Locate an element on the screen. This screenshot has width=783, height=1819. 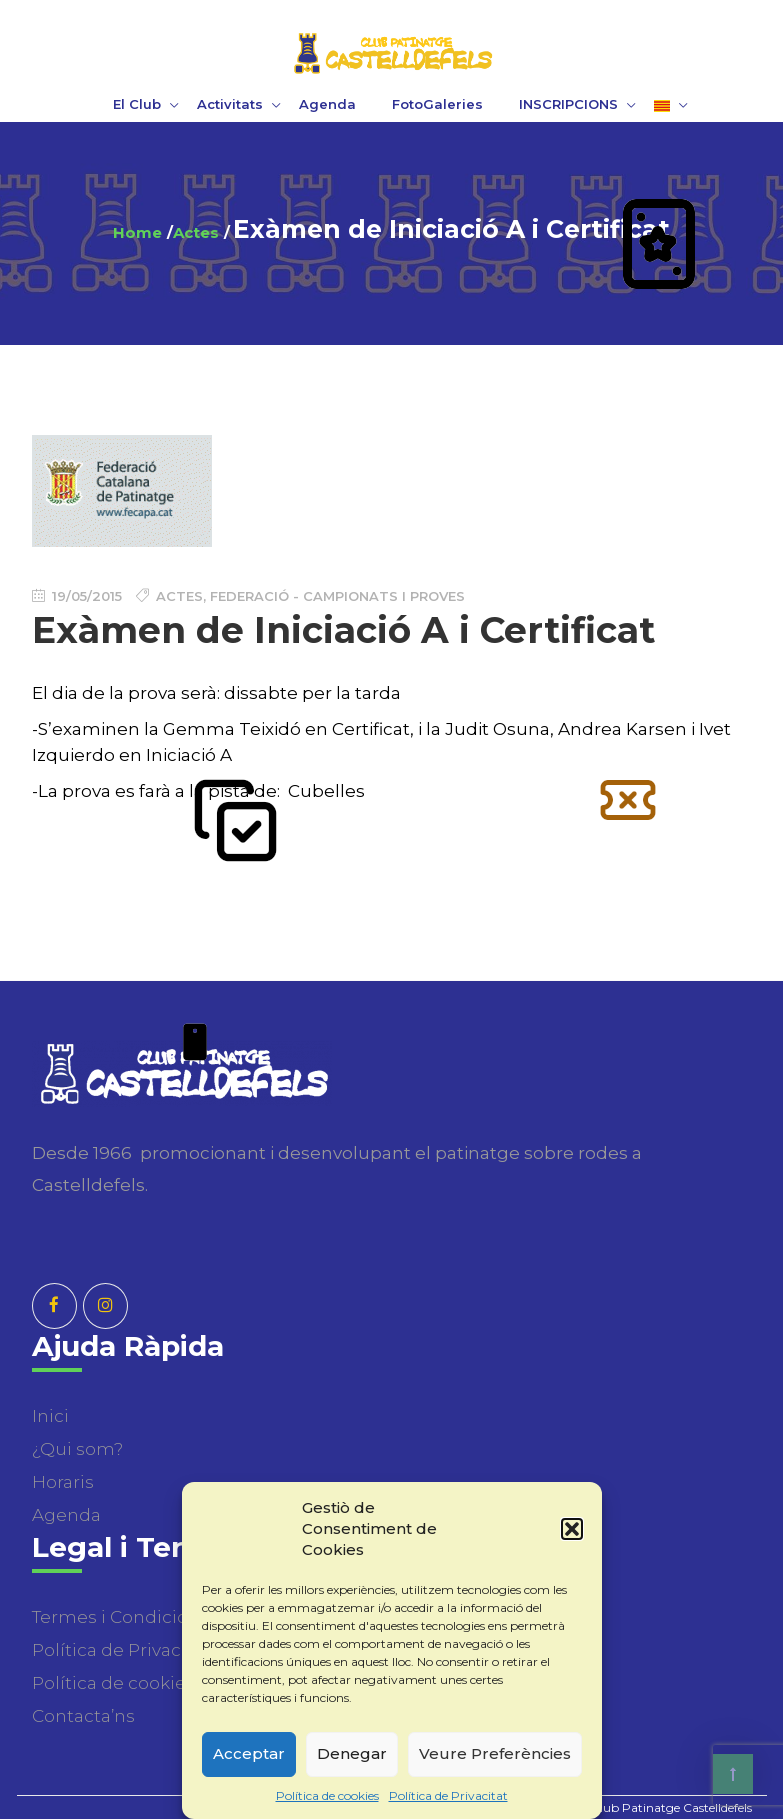
cancel or remove a ticket is located at coordinates (628, 800).